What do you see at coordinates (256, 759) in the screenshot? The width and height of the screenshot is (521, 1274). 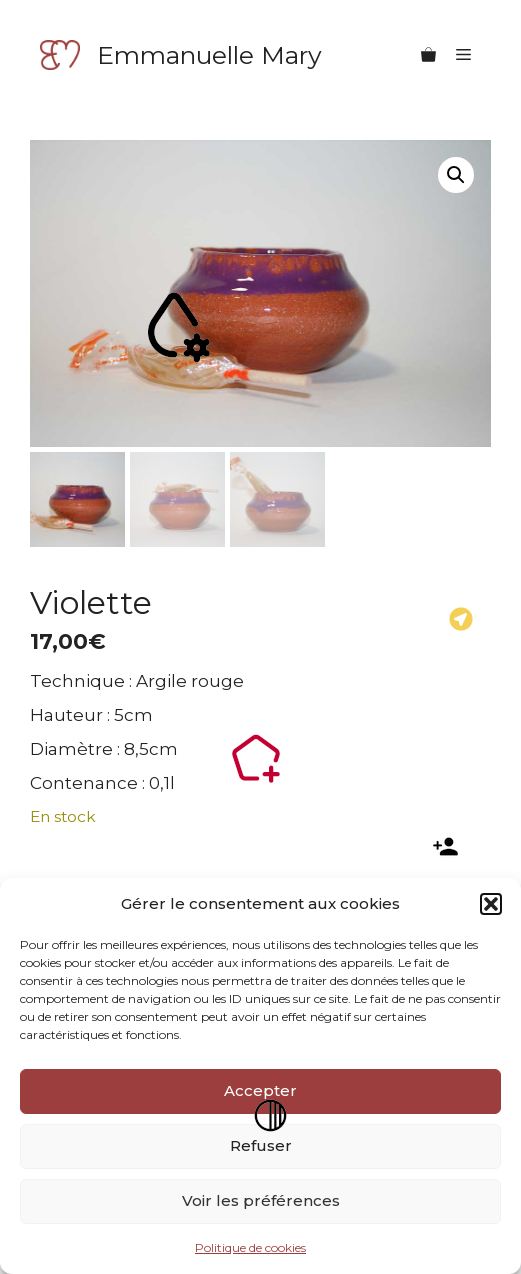 I see `add a new shape or polygon element` at bounding box center [256, 759].